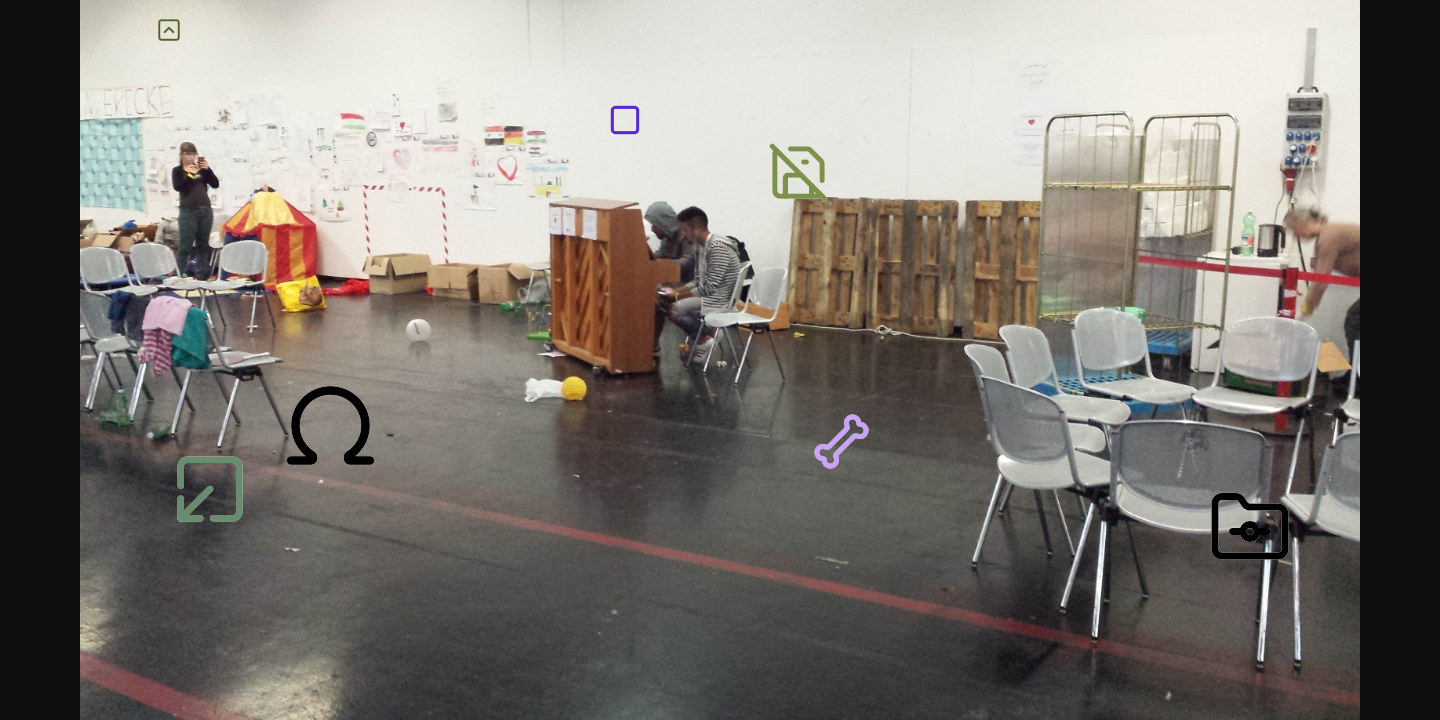 The width and height of the screenshot is (1440, 720). What do you see at coordinates (169, 30) in the screenshot?
I see `collapse or minimize a section` at bounding box center [169, 30].